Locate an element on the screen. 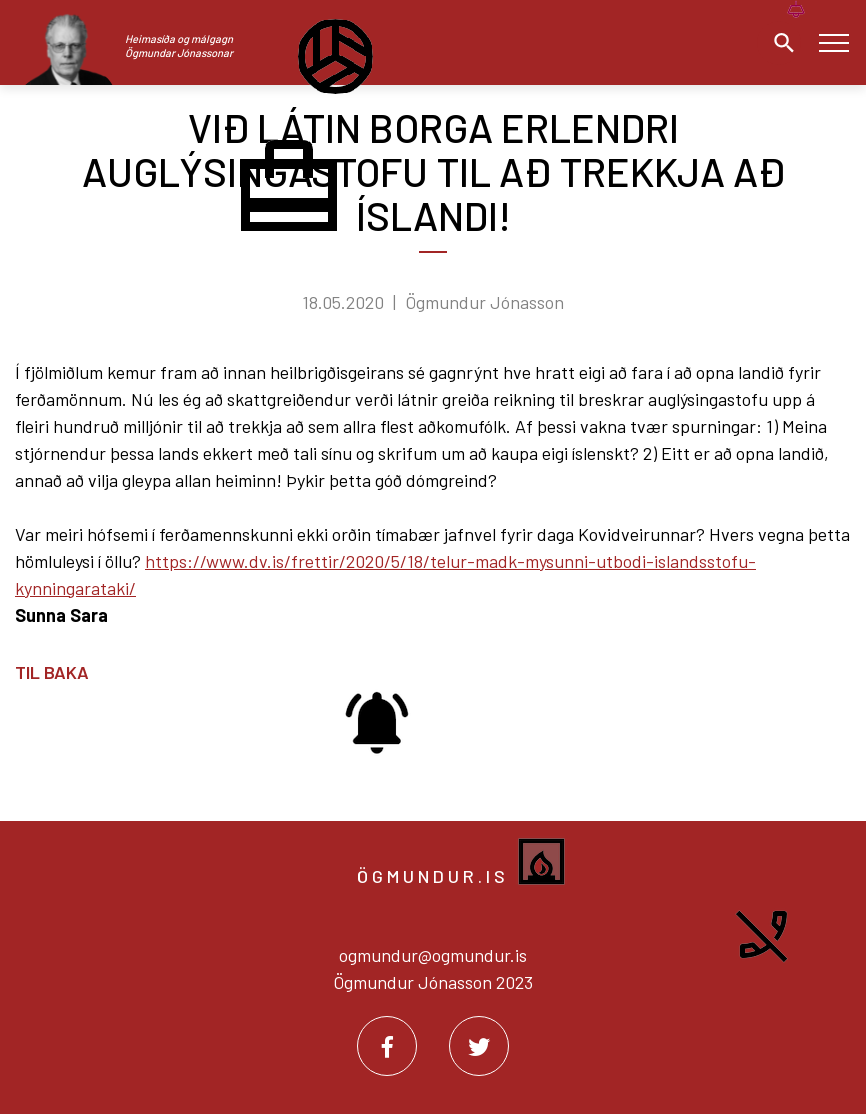 The image size is (866, 1114). access volleyball or sports content is located at coordinates (335, 56).